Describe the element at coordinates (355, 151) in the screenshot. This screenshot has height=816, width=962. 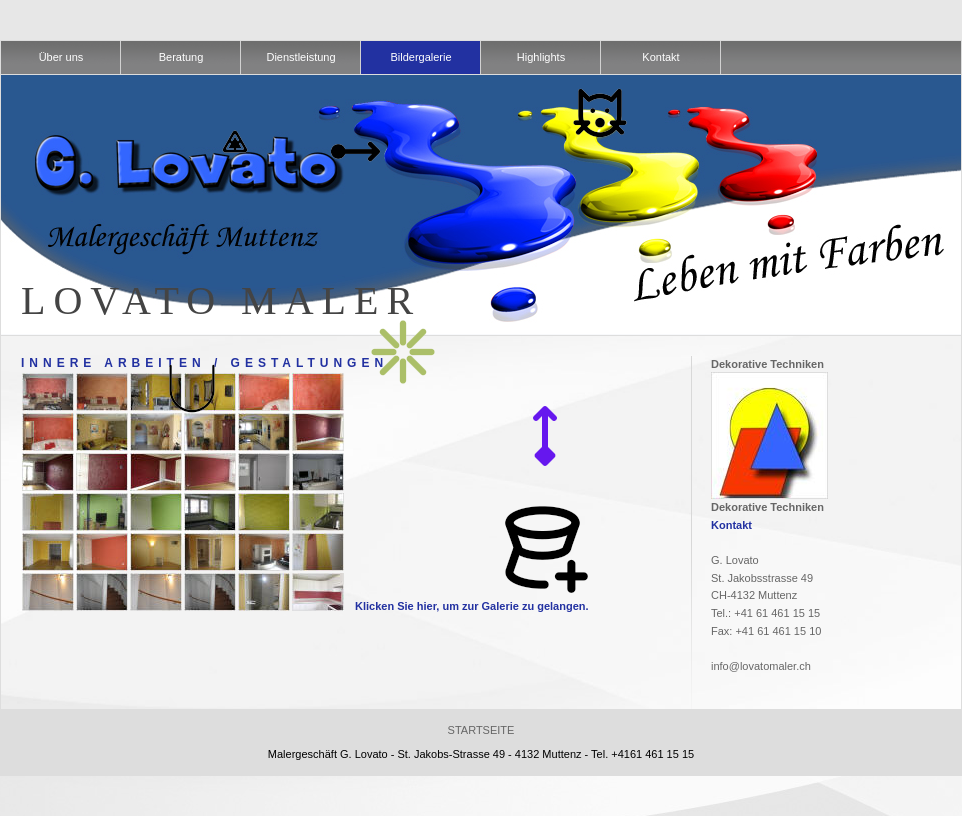
I see `proceed to the next step` at that location.